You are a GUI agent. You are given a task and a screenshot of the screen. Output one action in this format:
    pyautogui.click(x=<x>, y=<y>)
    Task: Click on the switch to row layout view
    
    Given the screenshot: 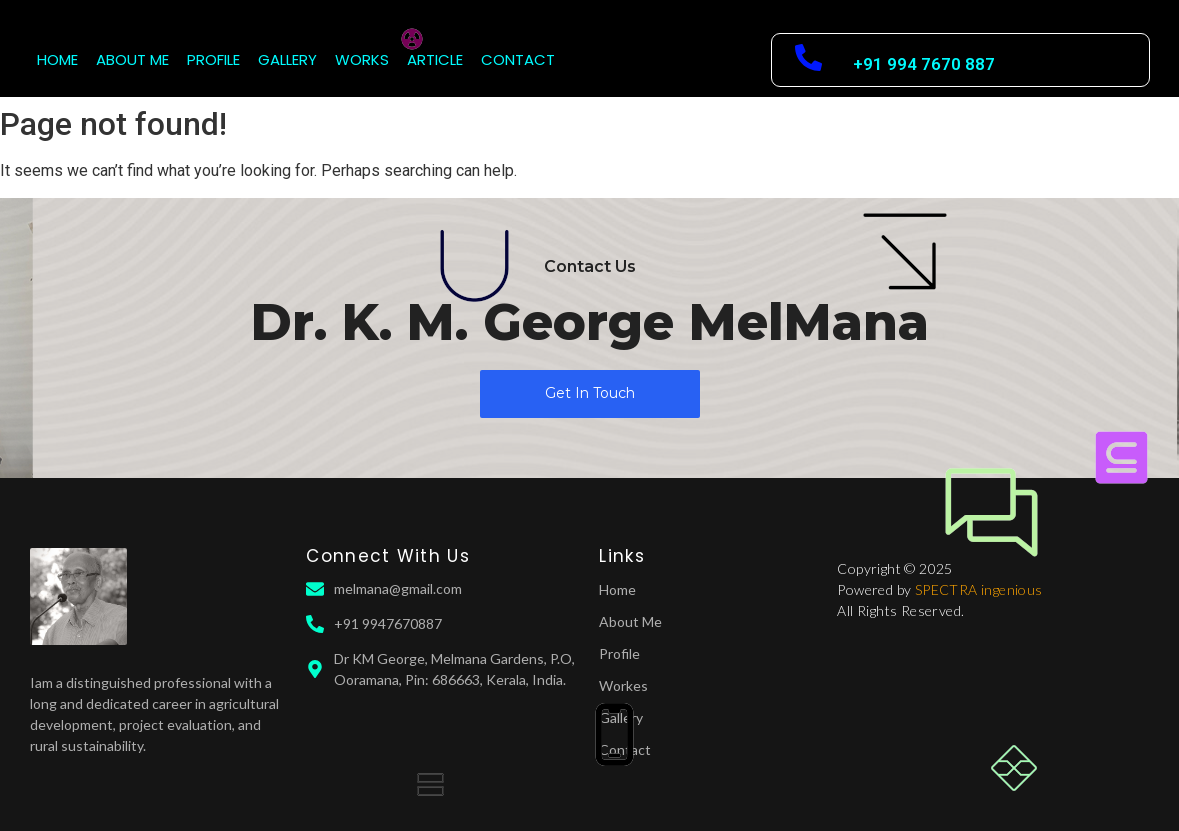 What is the action you would take?
    pyautogui.click(x=430, y=784)
    